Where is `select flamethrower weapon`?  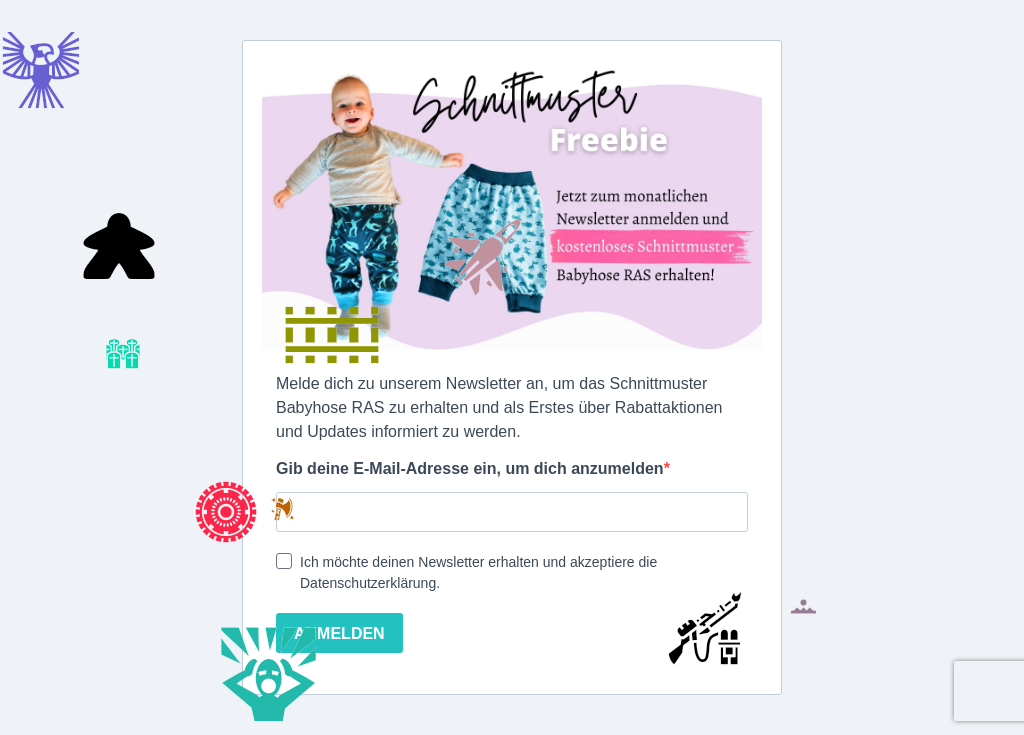 select flamethrower weapon is located at coordinates (705, 628).